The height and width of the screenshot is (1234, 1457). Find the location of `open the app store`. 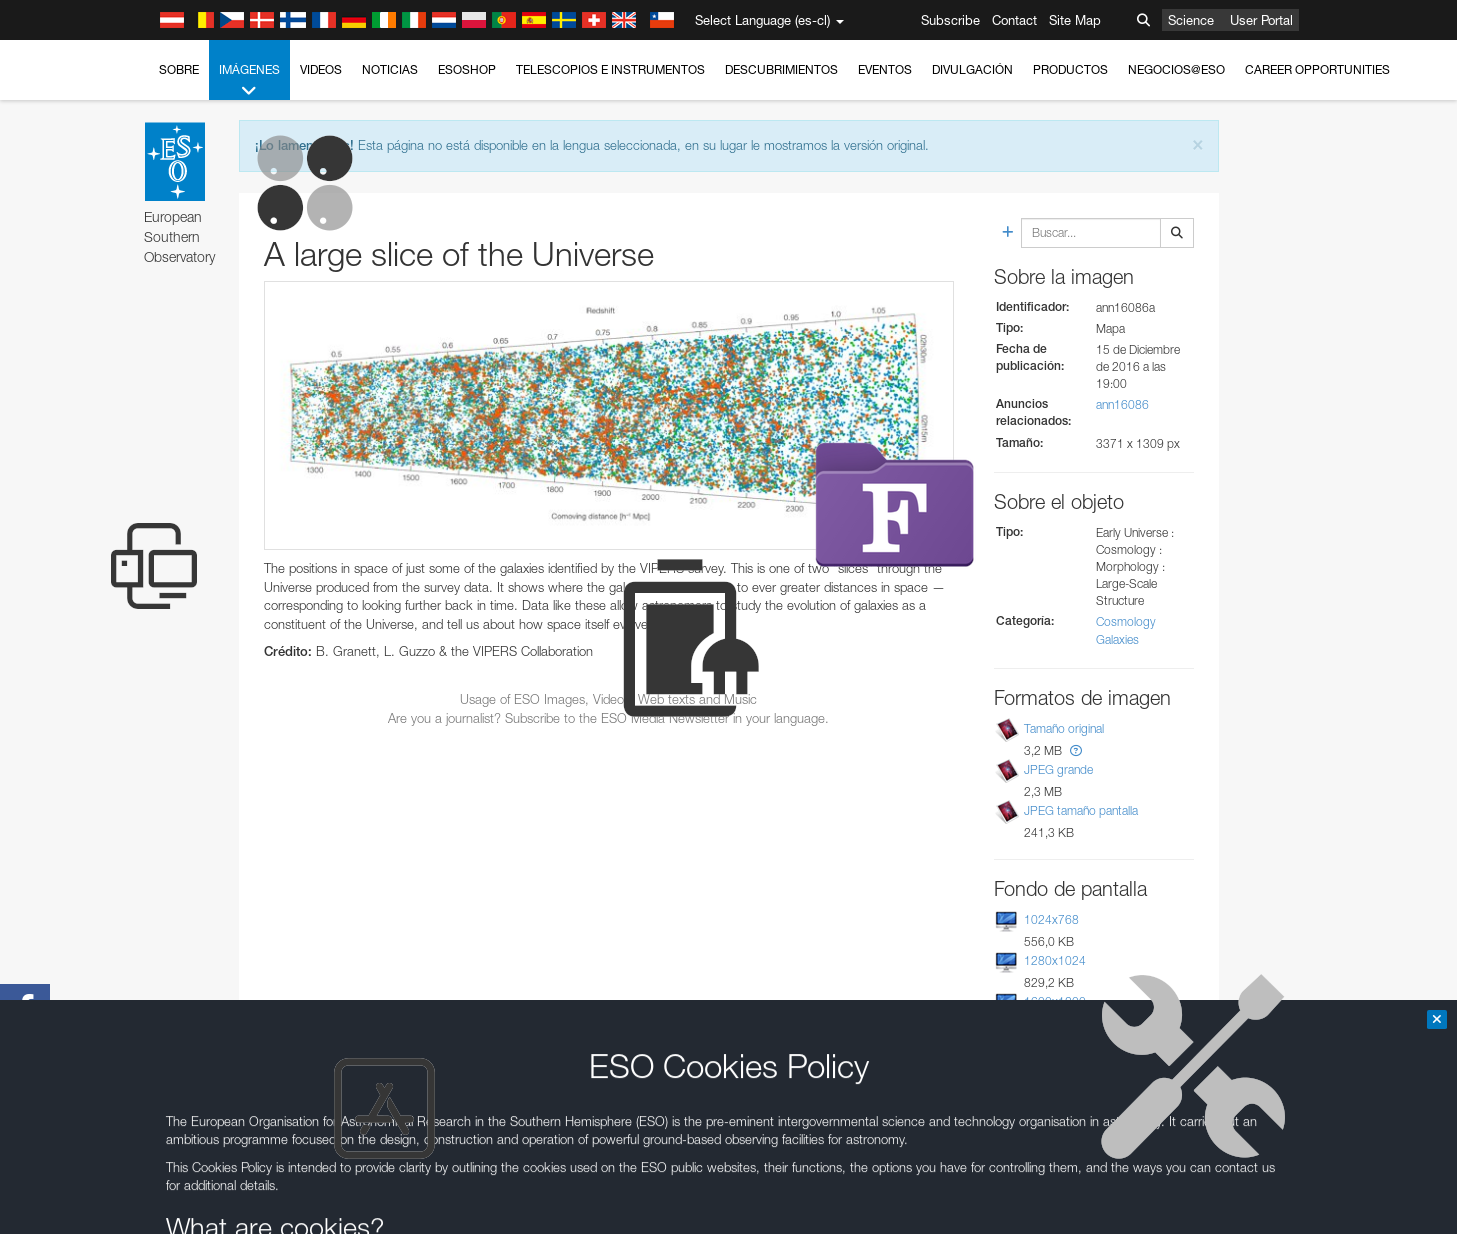

open the app store is located at coordinates (384, 1108).